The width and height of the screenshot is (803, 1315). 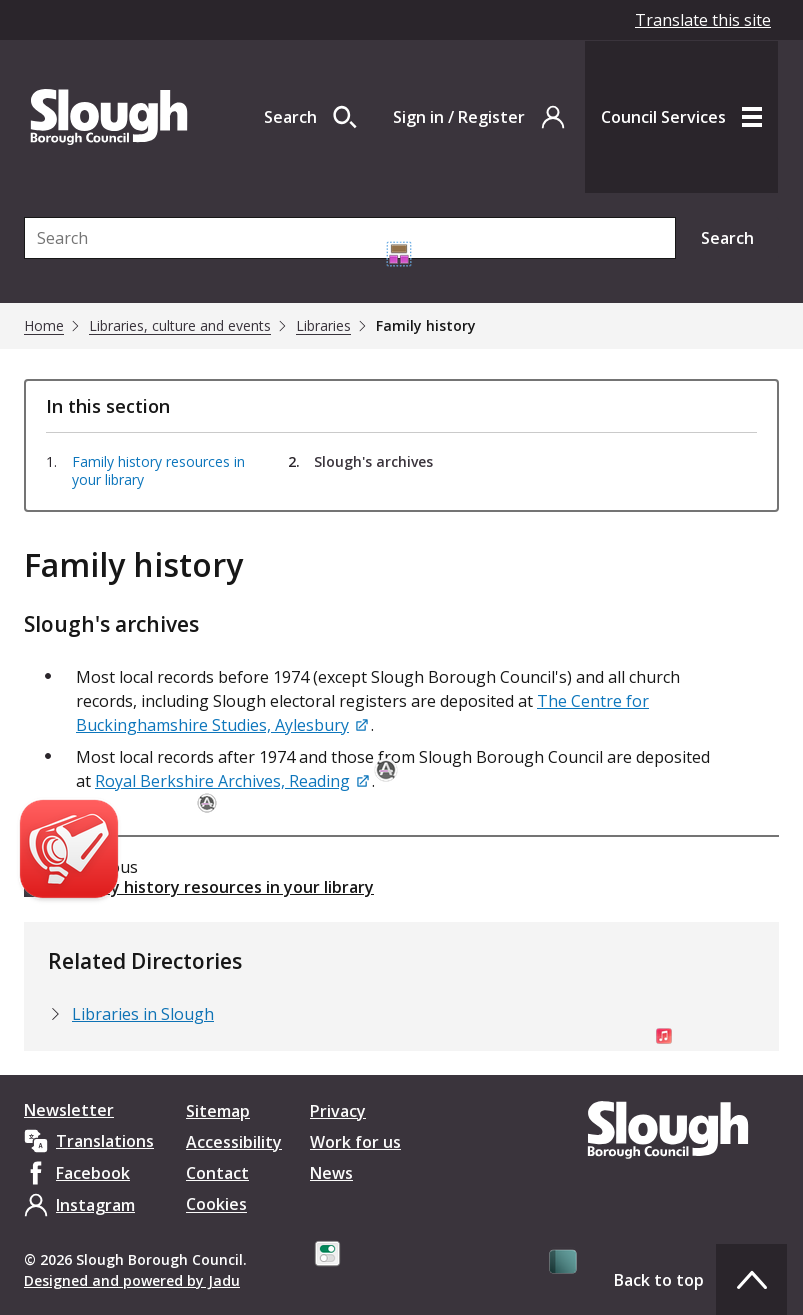 What do you see at coordinates (563, 1261) in the screenshot?
I see `access the desktop folder` at bounding box center [563, 1261].